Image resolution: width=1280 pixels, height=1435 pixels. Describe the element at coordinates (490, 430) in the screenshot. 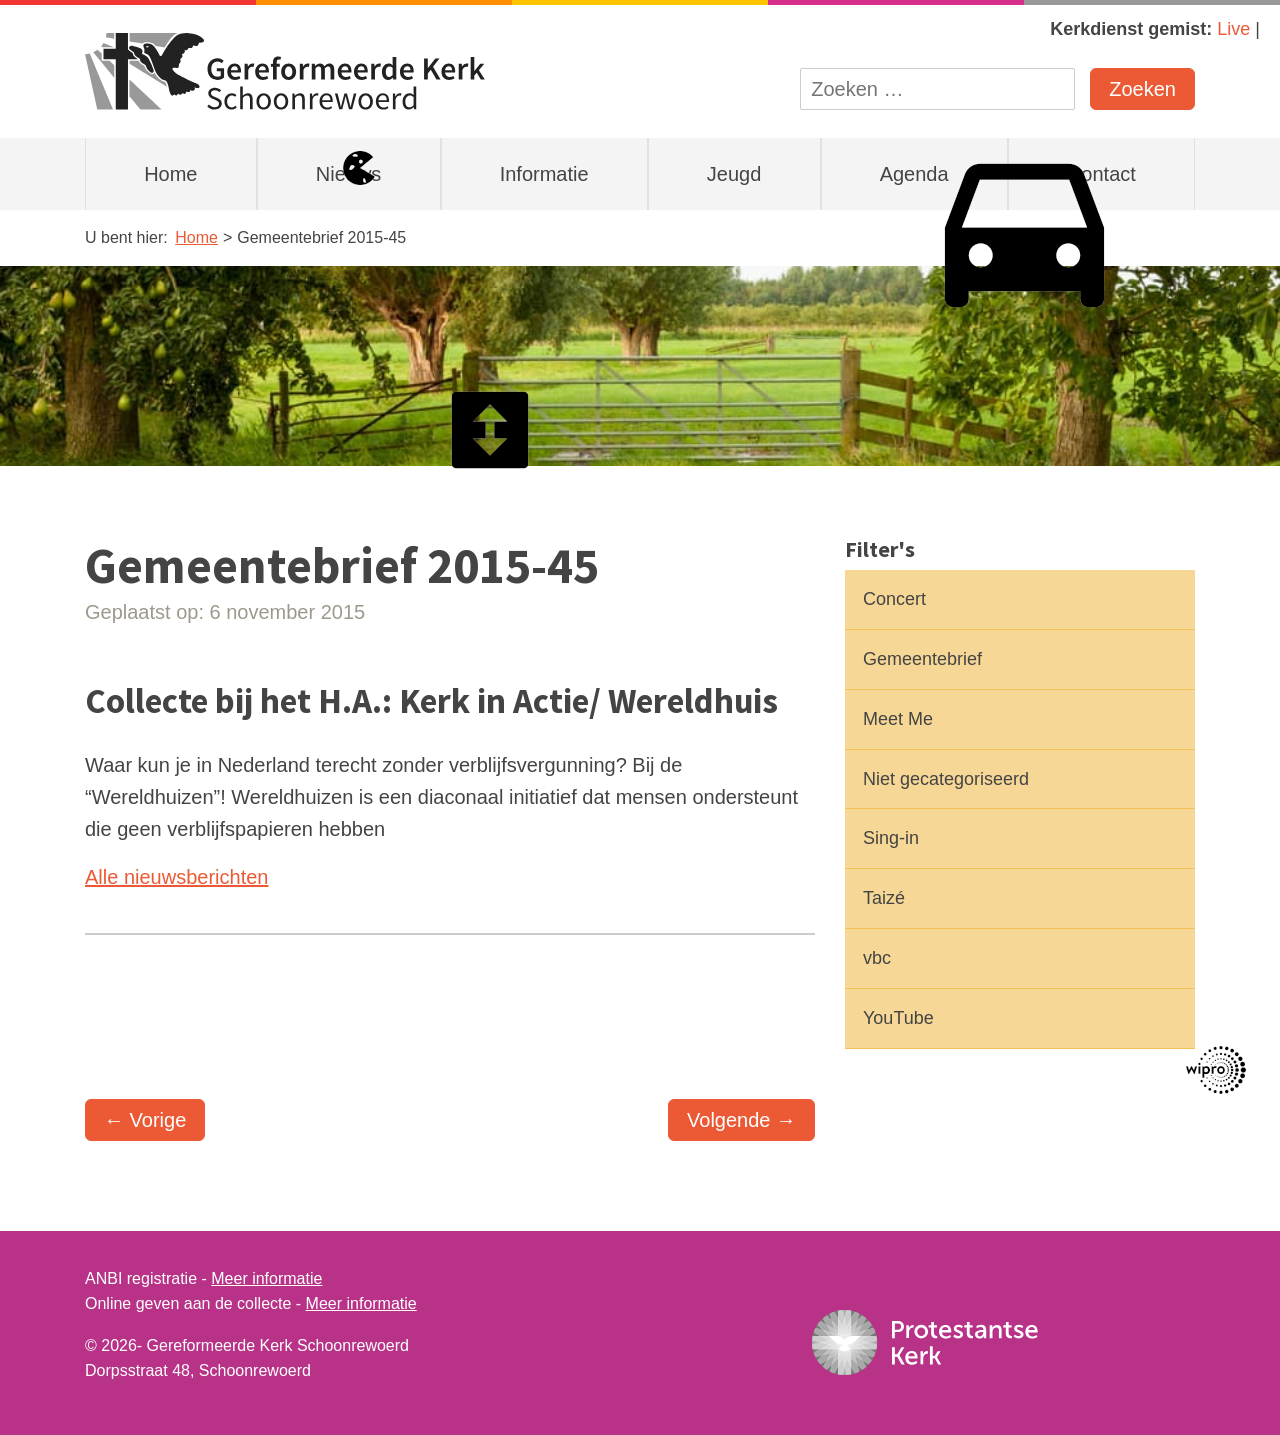

I see `flip content vertically` at that location.